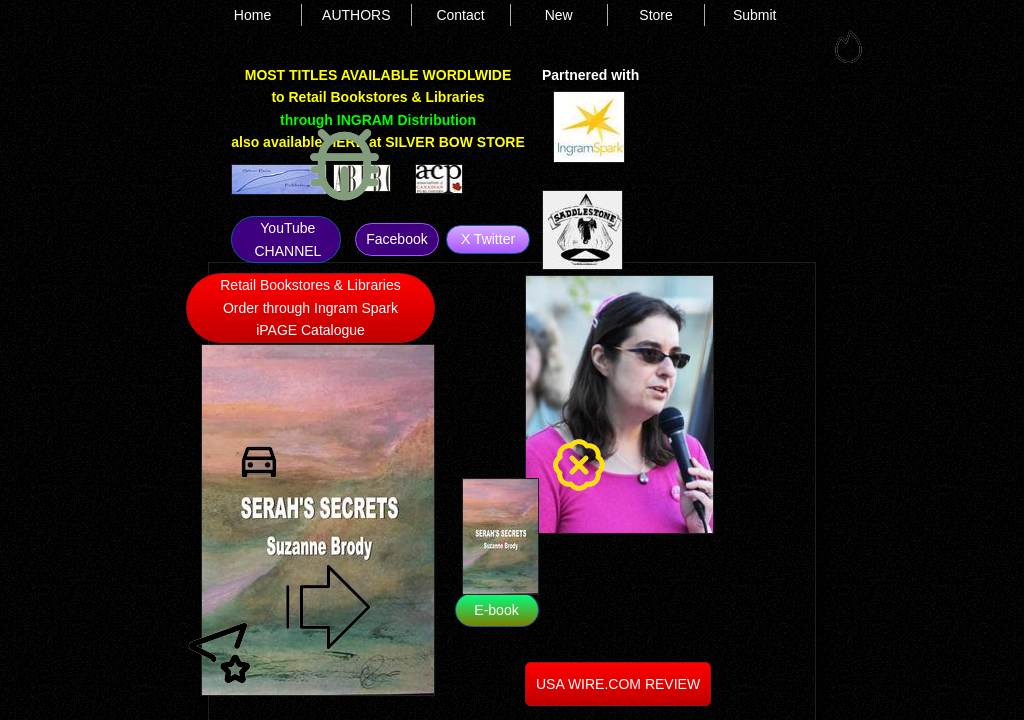 This screenshot has width=1024, height=720. Describe the element at coordinates (848, 47) in the screenshot. I see `indicates trending or popular content` at that location.